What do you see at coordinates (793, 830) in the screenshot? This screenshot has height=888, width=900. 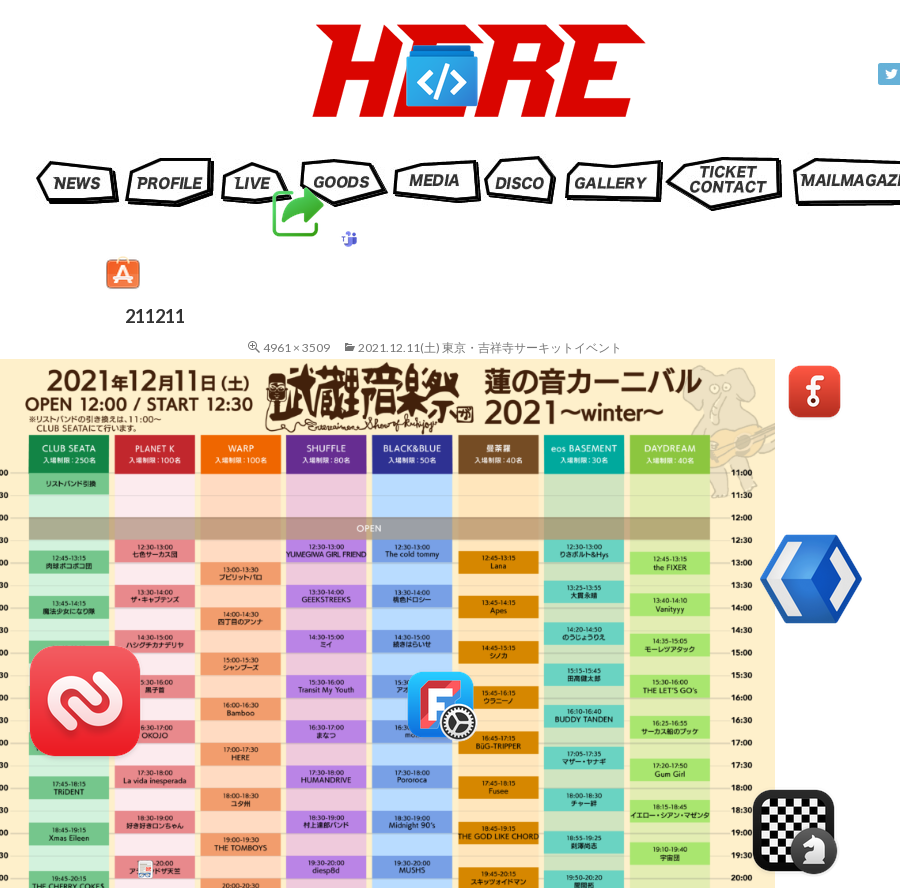 I see `open the chess app` at bounding box center [793, 830].